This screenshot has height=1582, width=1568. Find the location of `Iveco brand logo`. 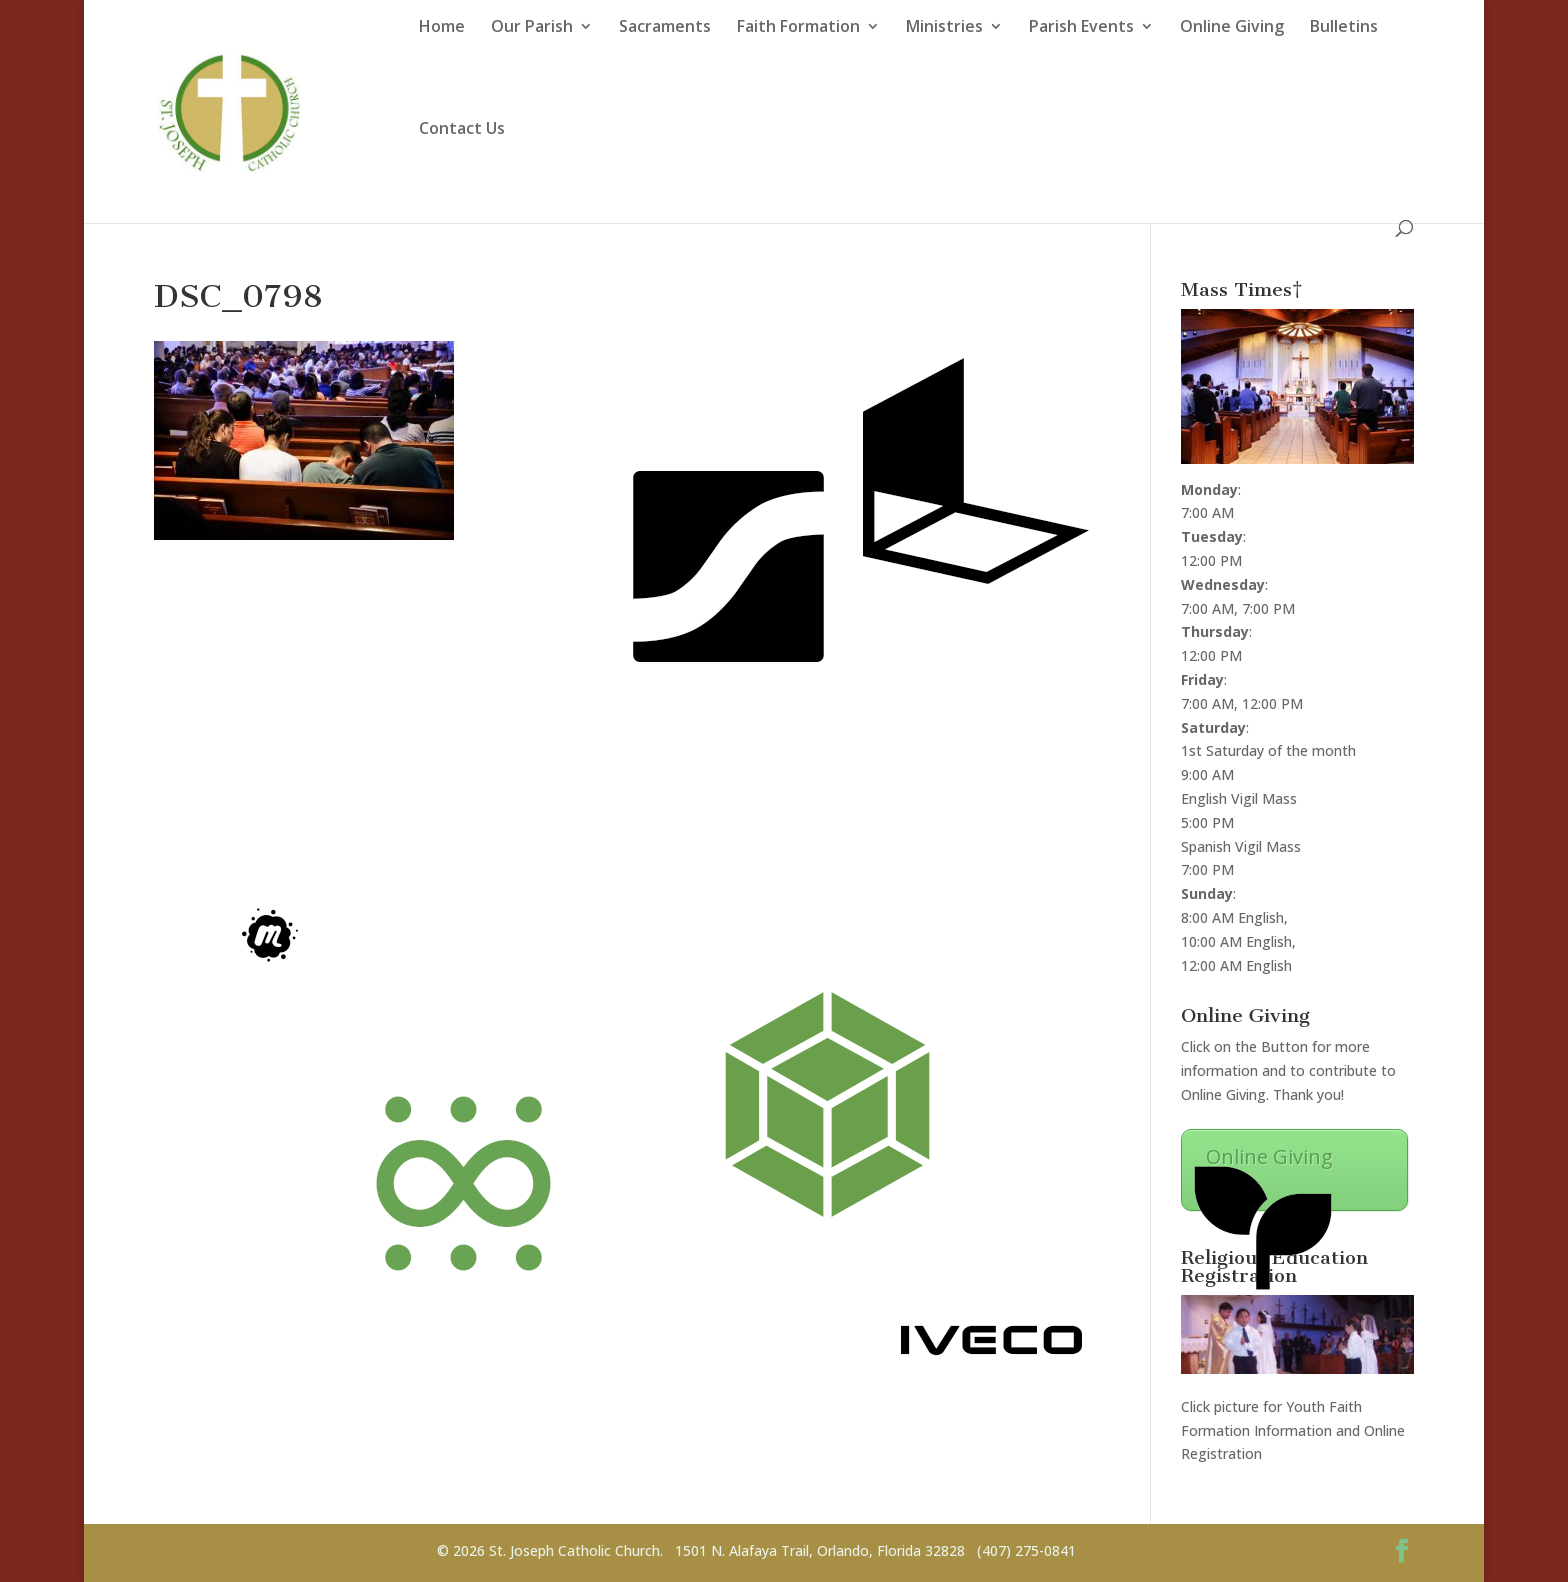

Iveco brand logo is located at coordinates (991, 1340).